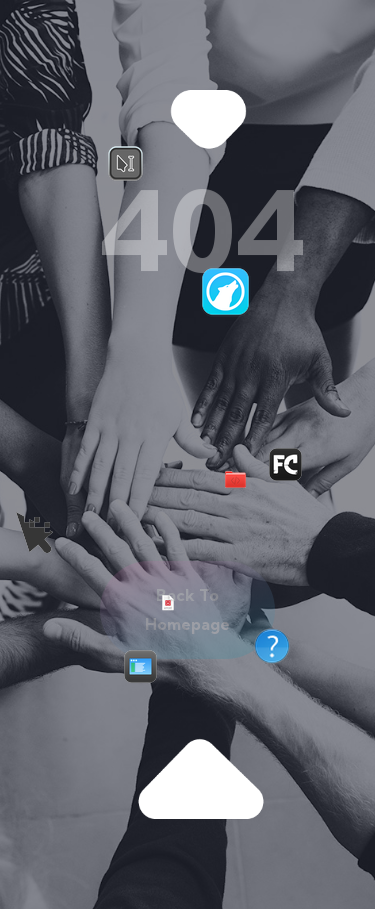 This screenshot has height=909, width=375. What do you see at coordinates (225, 291) in the screenshot?
I see `open librewolf browser` at bounding box center [225, 291].